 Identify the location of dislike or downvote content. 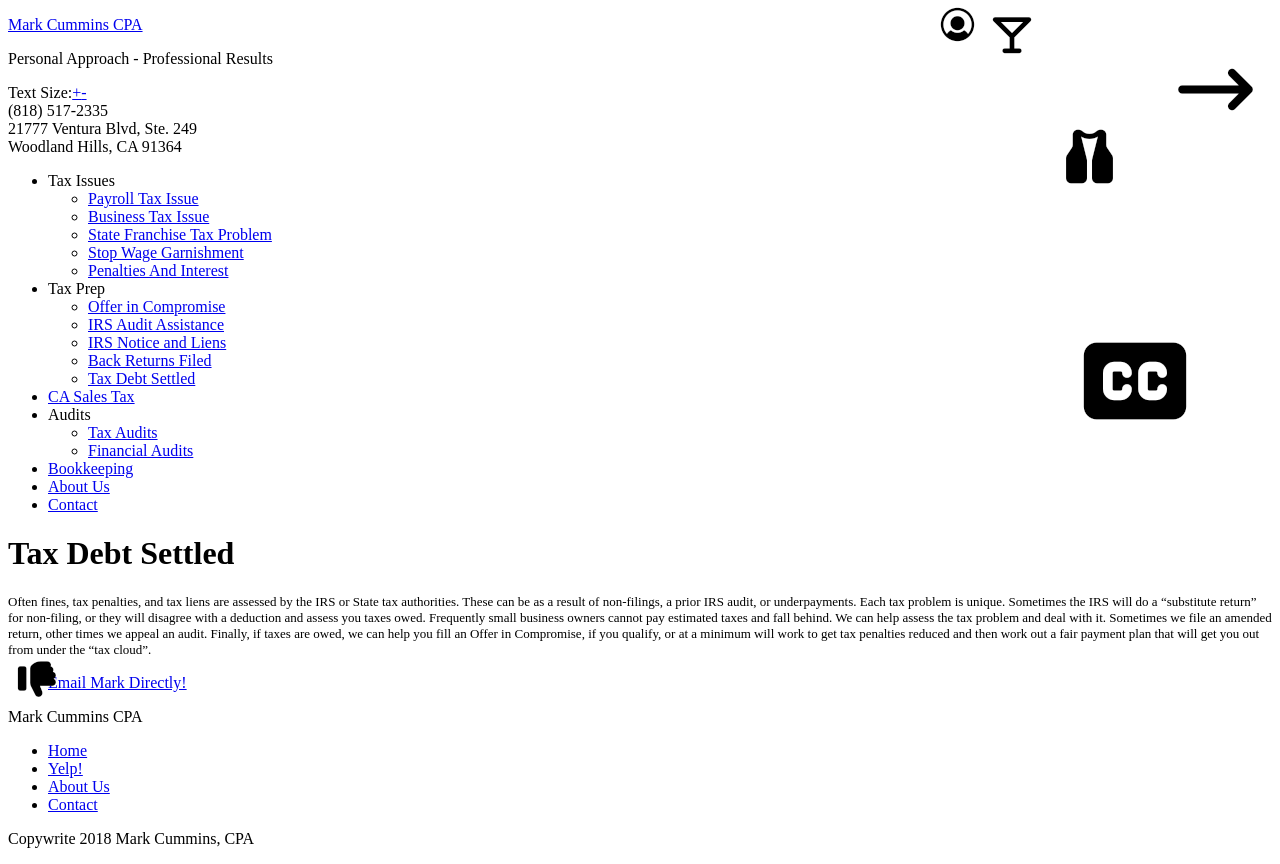
(37, 678).